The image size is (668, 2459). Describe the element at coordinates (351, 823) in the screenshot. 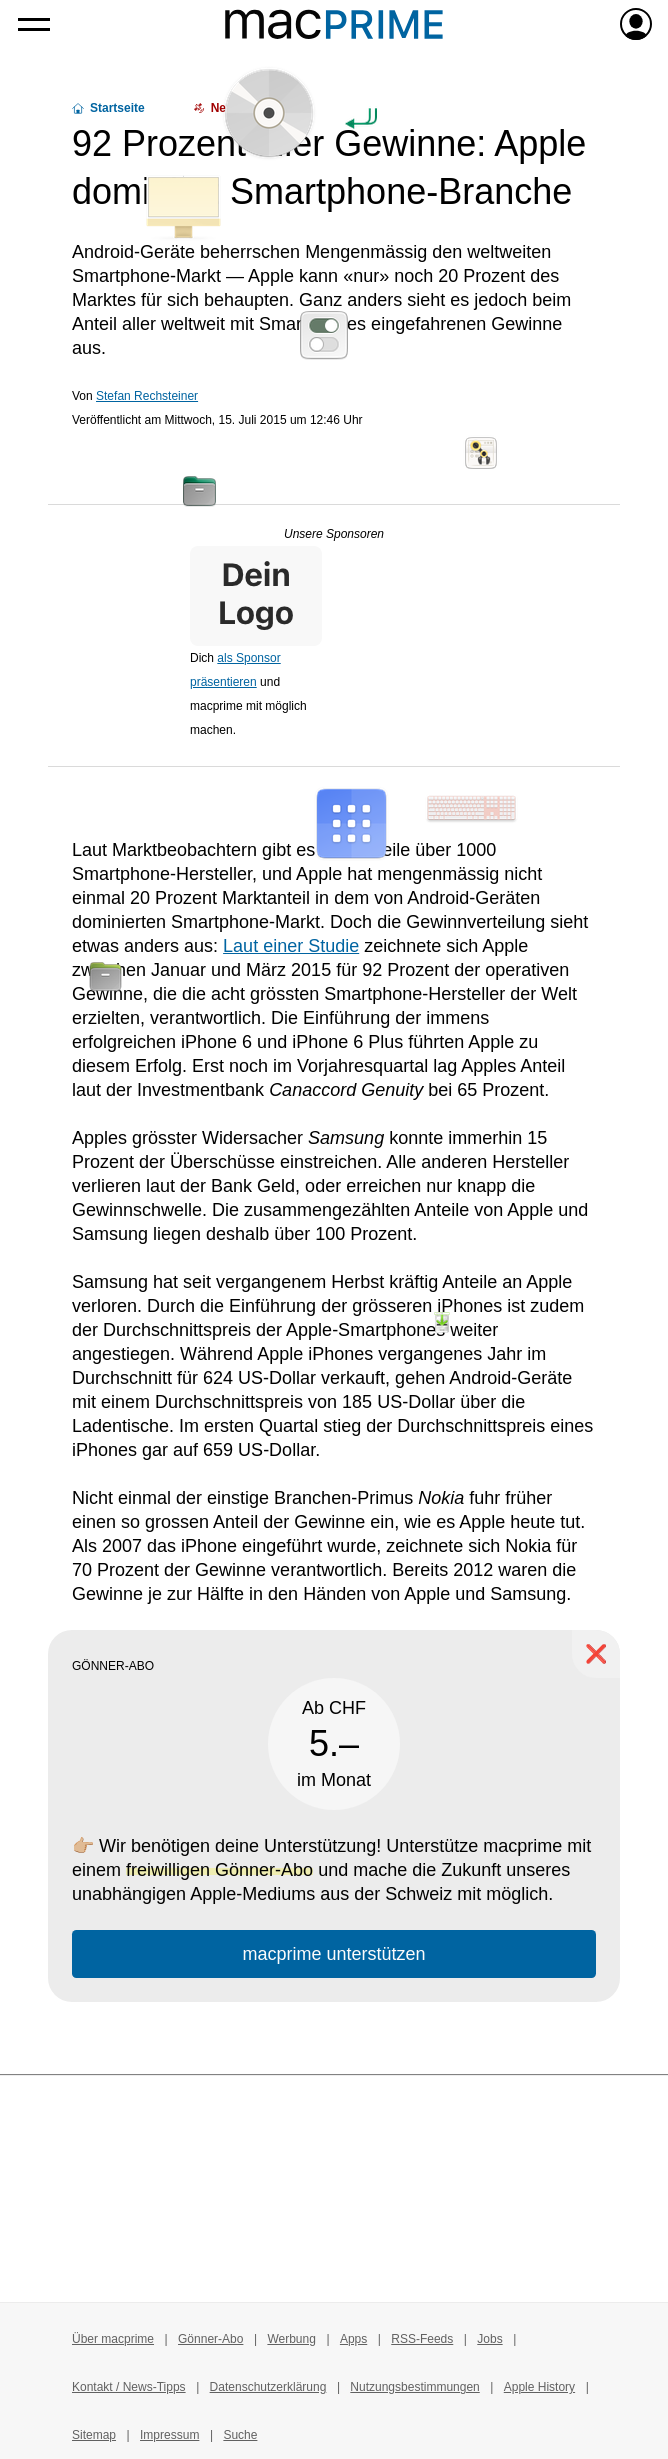

I see `view all applications` at that location.